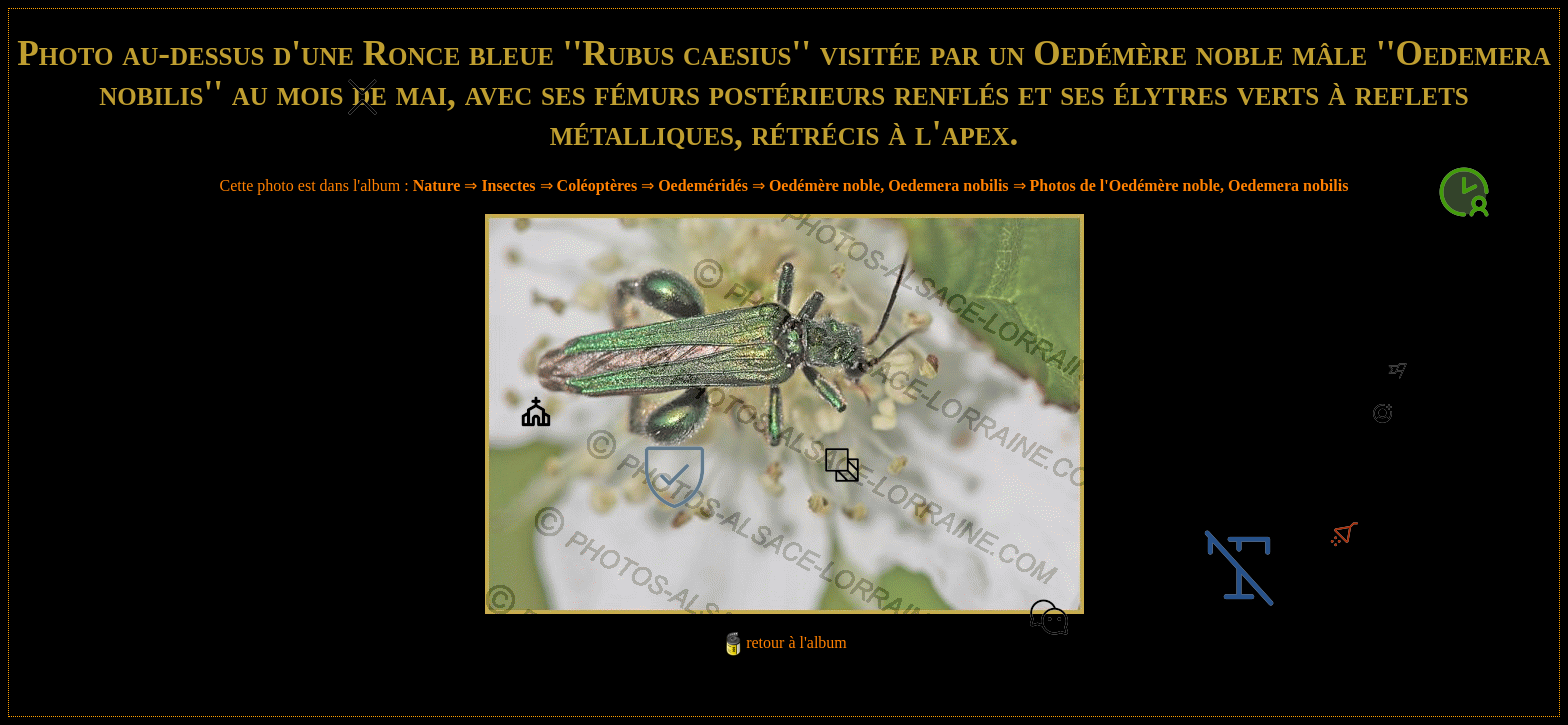 Image resolution: width=1568 pixels, height=725 pixels. What do you see at coordinates (1397, 370) in the screenshot?
I see `flag or mark an item for follow-up` at bounding box center [1397, 370].